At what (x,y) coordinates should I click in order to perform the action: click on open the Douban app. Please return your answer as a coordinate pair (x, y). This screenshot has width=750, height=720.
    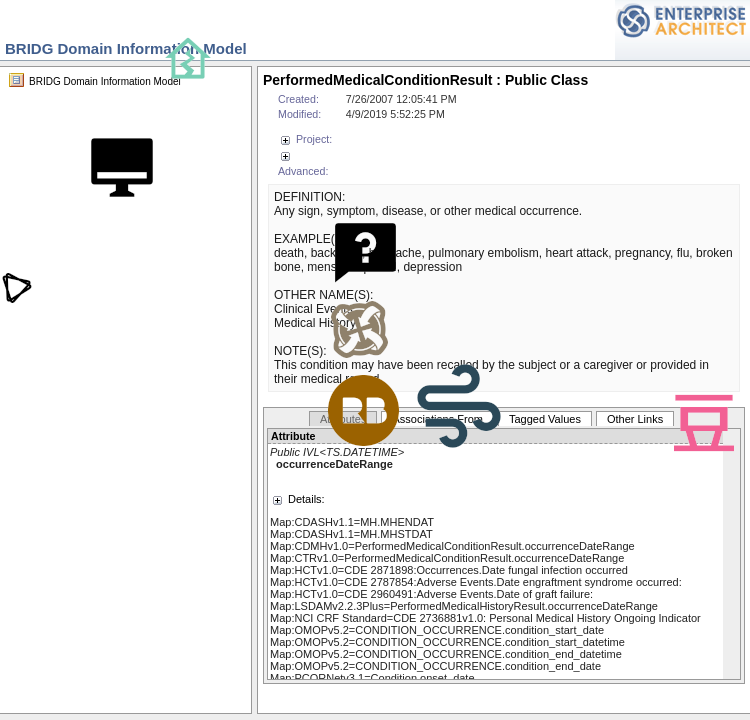
    Looking at the image, I should click on (704, 423).